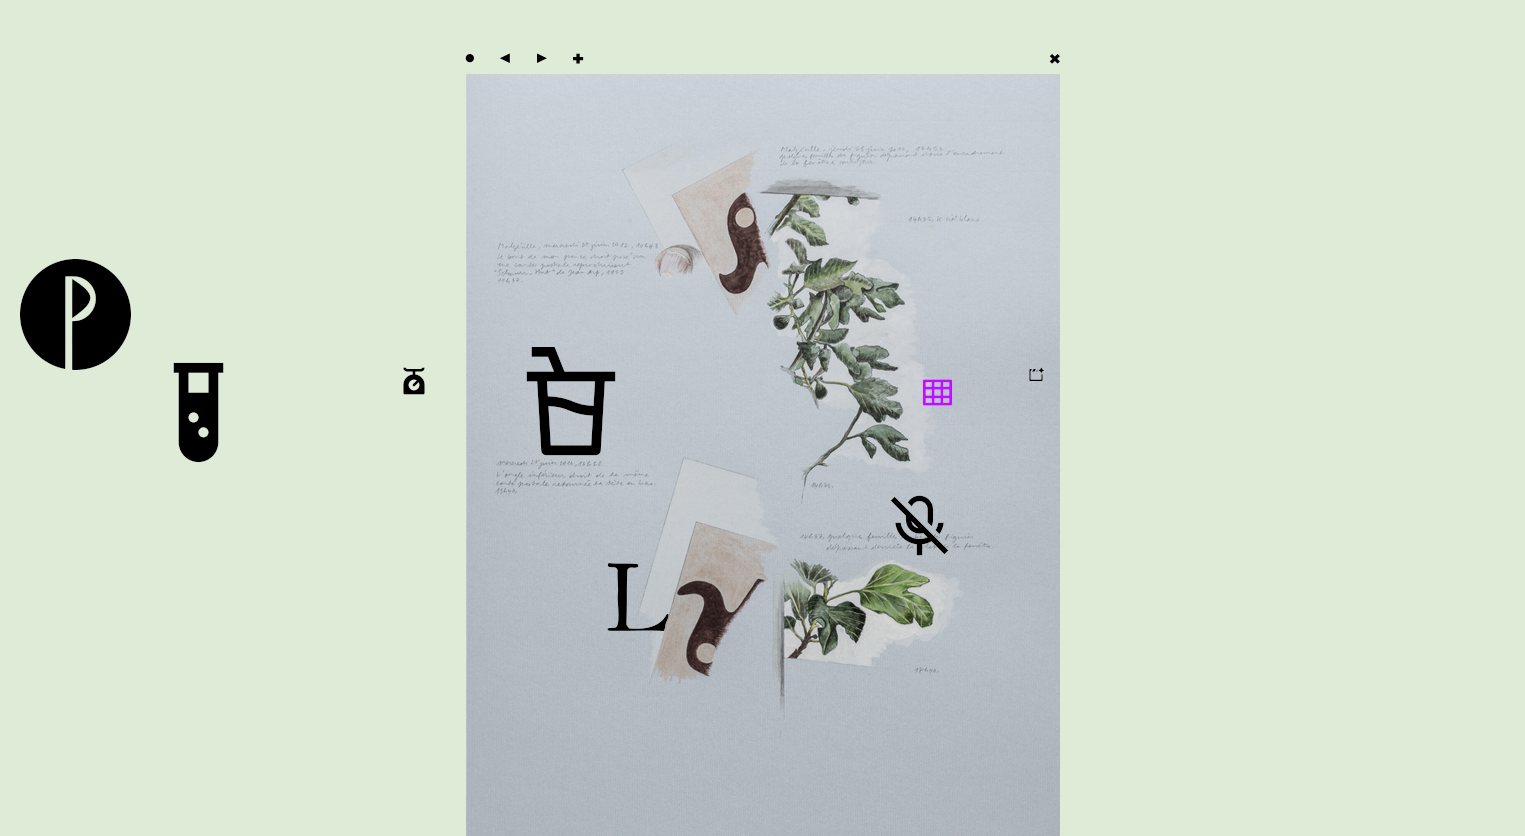  Describe the element at coordinates (414, 381) in the screenshot. I see `view weight or measurement settings` at that location.